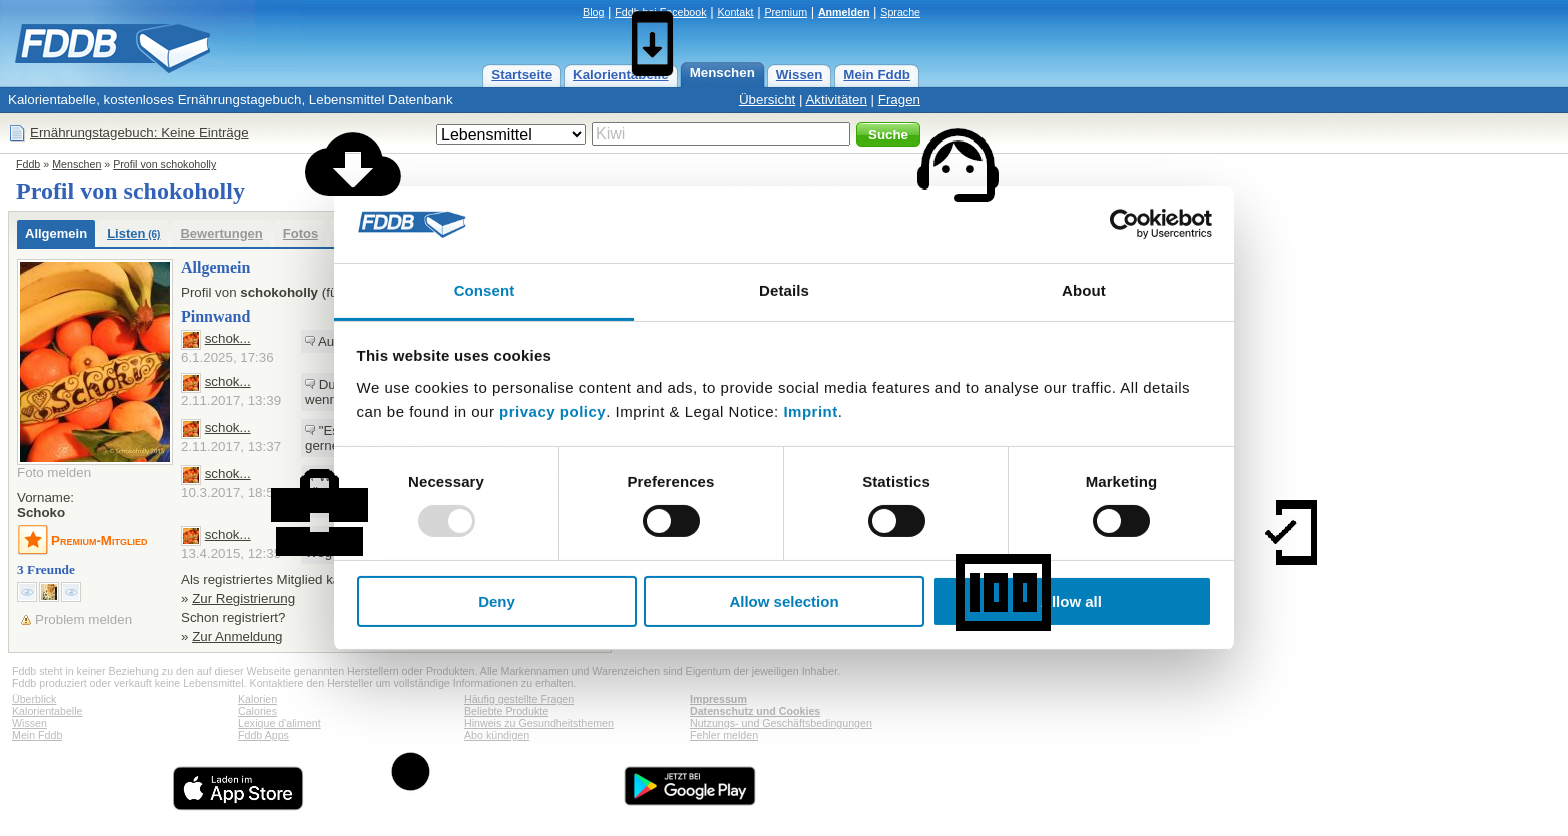 This screenshot has height=836, width=1568. I want to click on download file from cloud storage, so click(353, 164).